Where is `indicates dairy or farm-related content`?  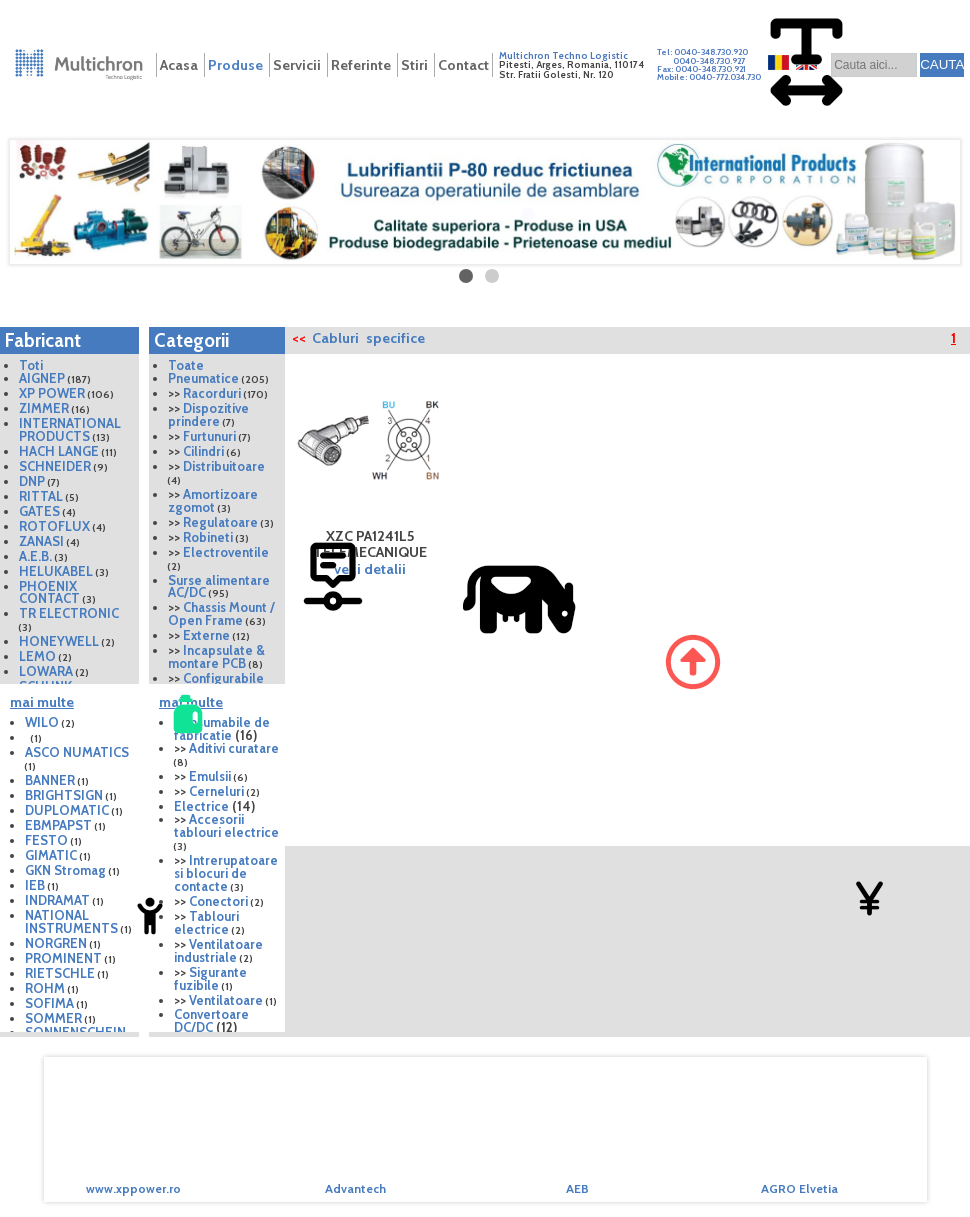
indicates dairy or farm-related content is located at coordinates (519, 599).